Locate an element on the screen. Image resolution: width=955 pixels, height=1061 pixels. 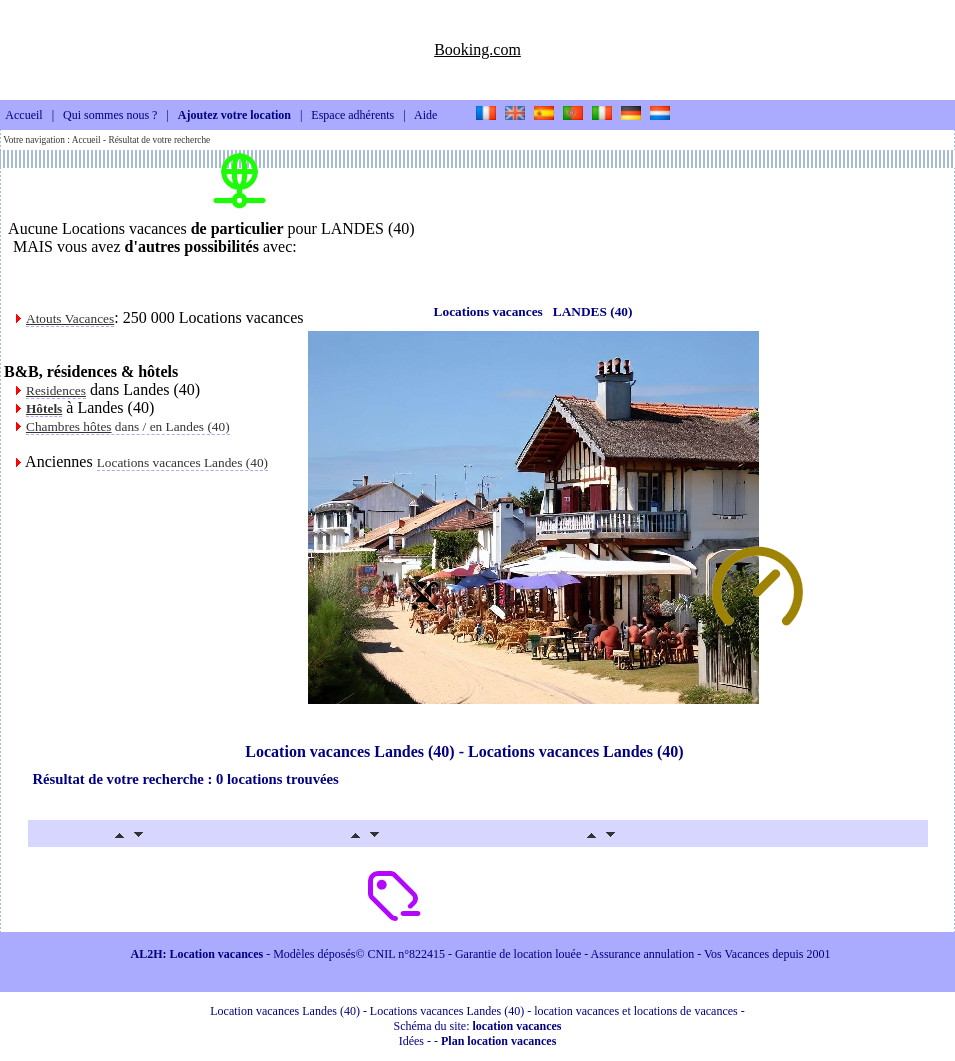
view network connection status is located at coordinates (239, 179).